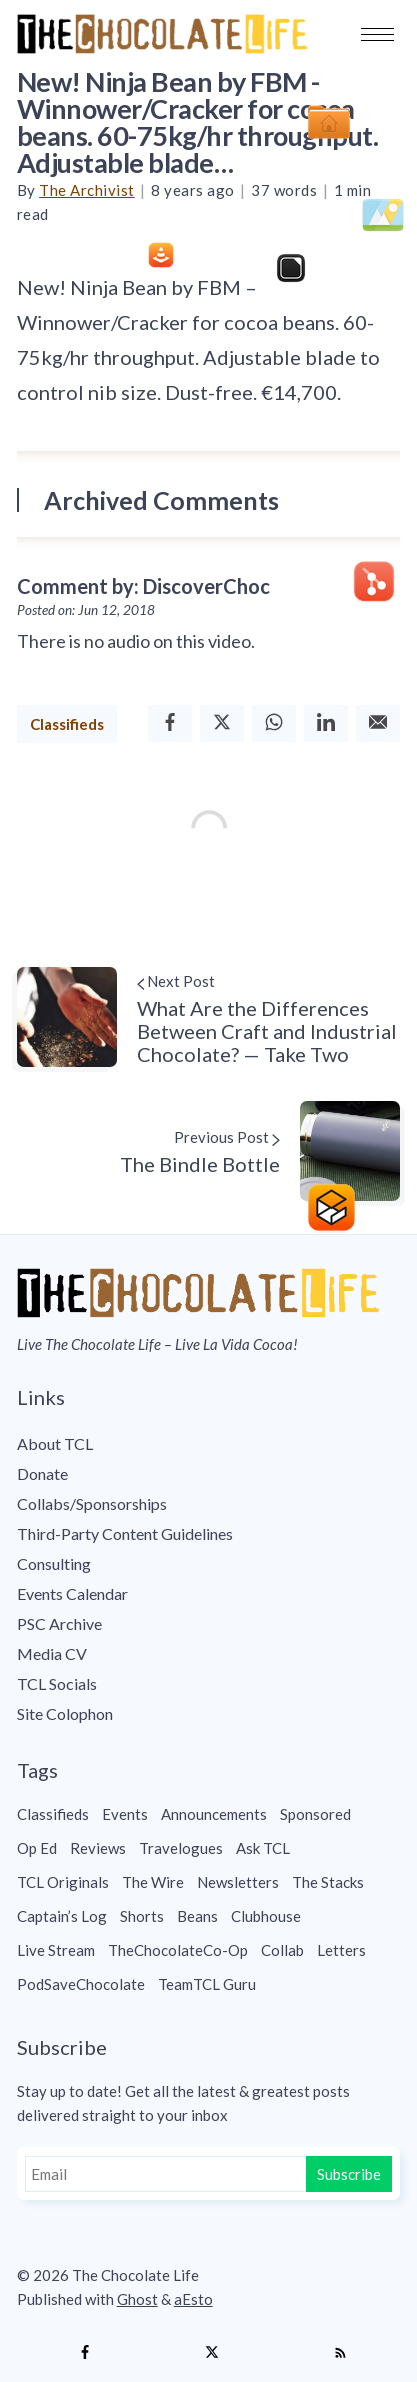 The height and width of the screenshot is (2382, 417). What do you see at coordinates (374, 582) in the screenshot?
I see `configure git version control settings` at bounding box center [374, 582].